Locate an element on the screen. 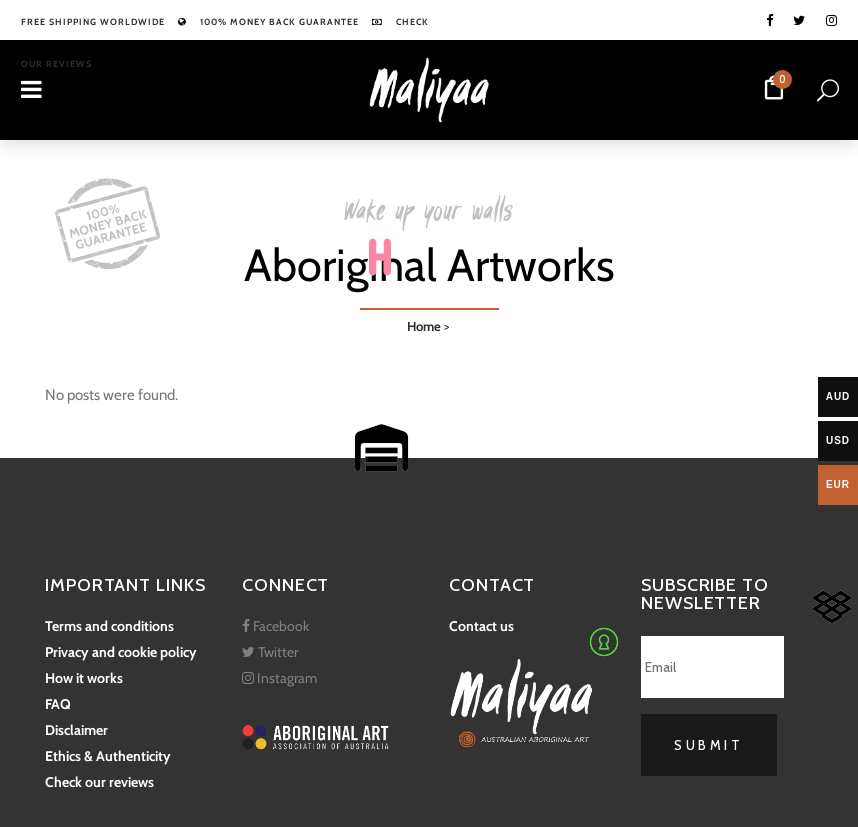 This screenshot has height=827, width=858. access security or privacy settings is located at coordinates (604, 642).